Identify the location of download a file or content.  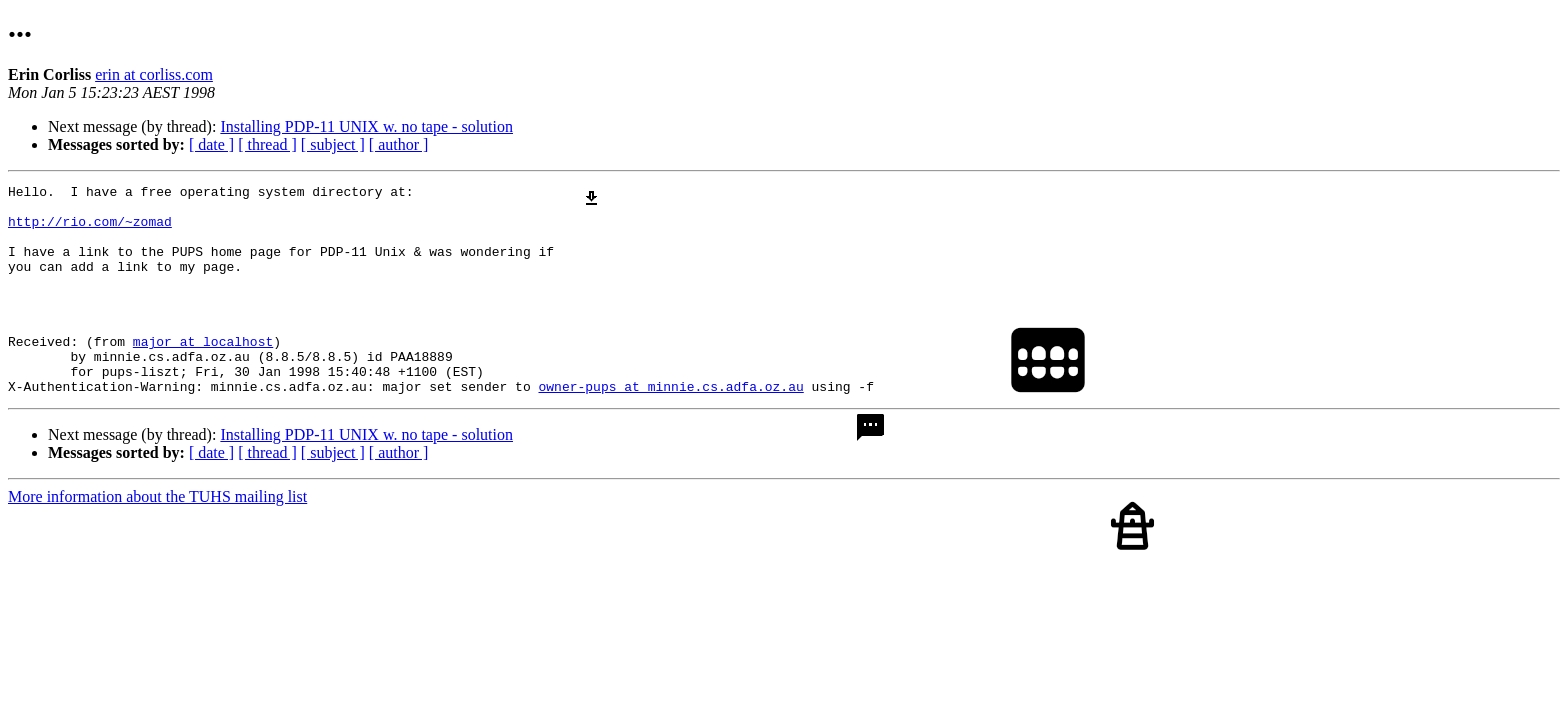
(591, 198).